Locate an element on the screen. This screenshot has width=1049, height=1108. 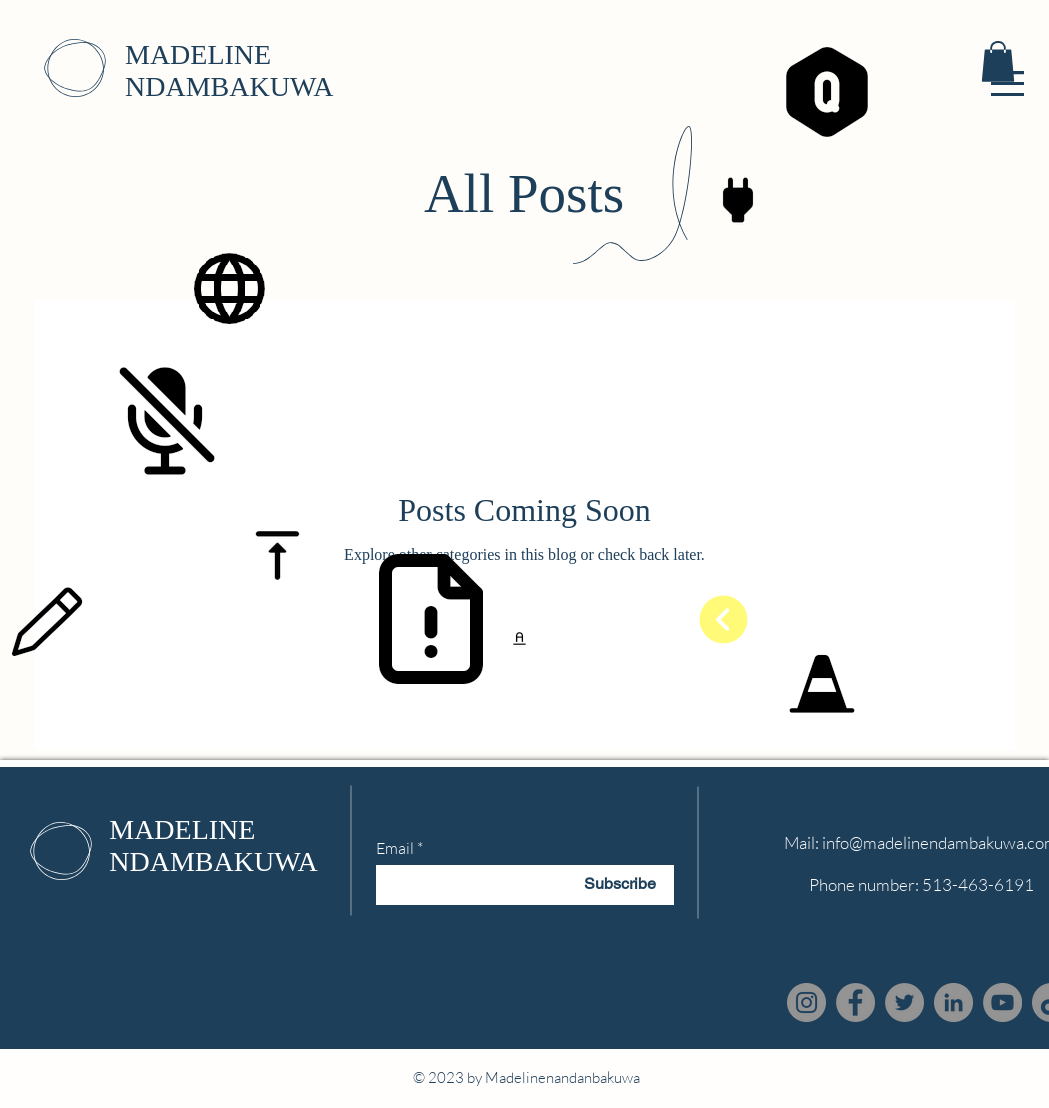
edit this item is located at coordinates (46, 621).